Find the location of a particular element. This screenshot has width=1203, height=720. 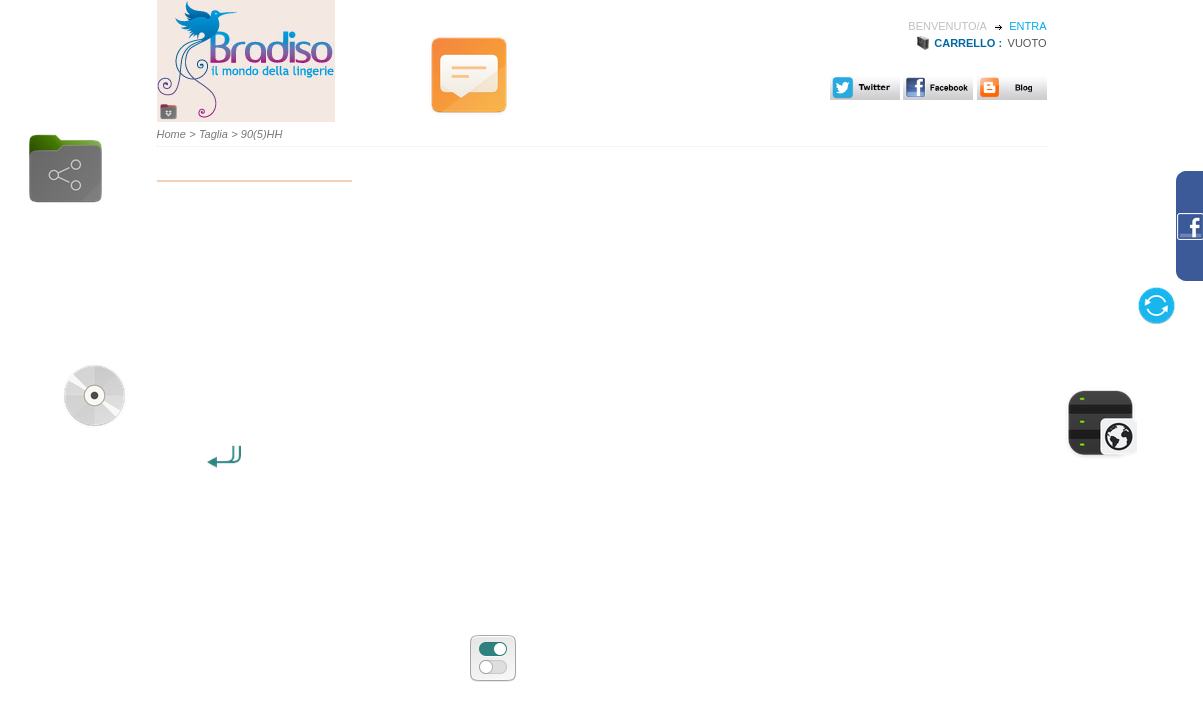

open dropbox synced folder is located at coordinates (168, 111).